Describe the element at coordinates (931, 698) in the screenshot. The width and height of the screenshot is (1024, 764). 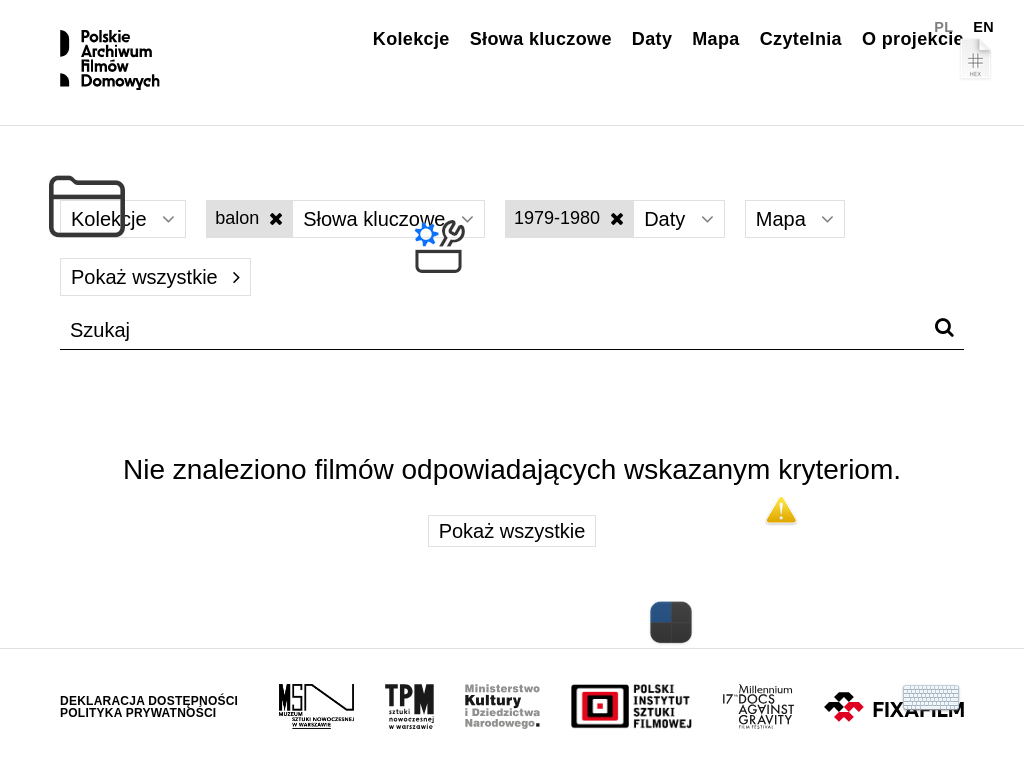
I see `bluetooth keyboard connected` at that location.